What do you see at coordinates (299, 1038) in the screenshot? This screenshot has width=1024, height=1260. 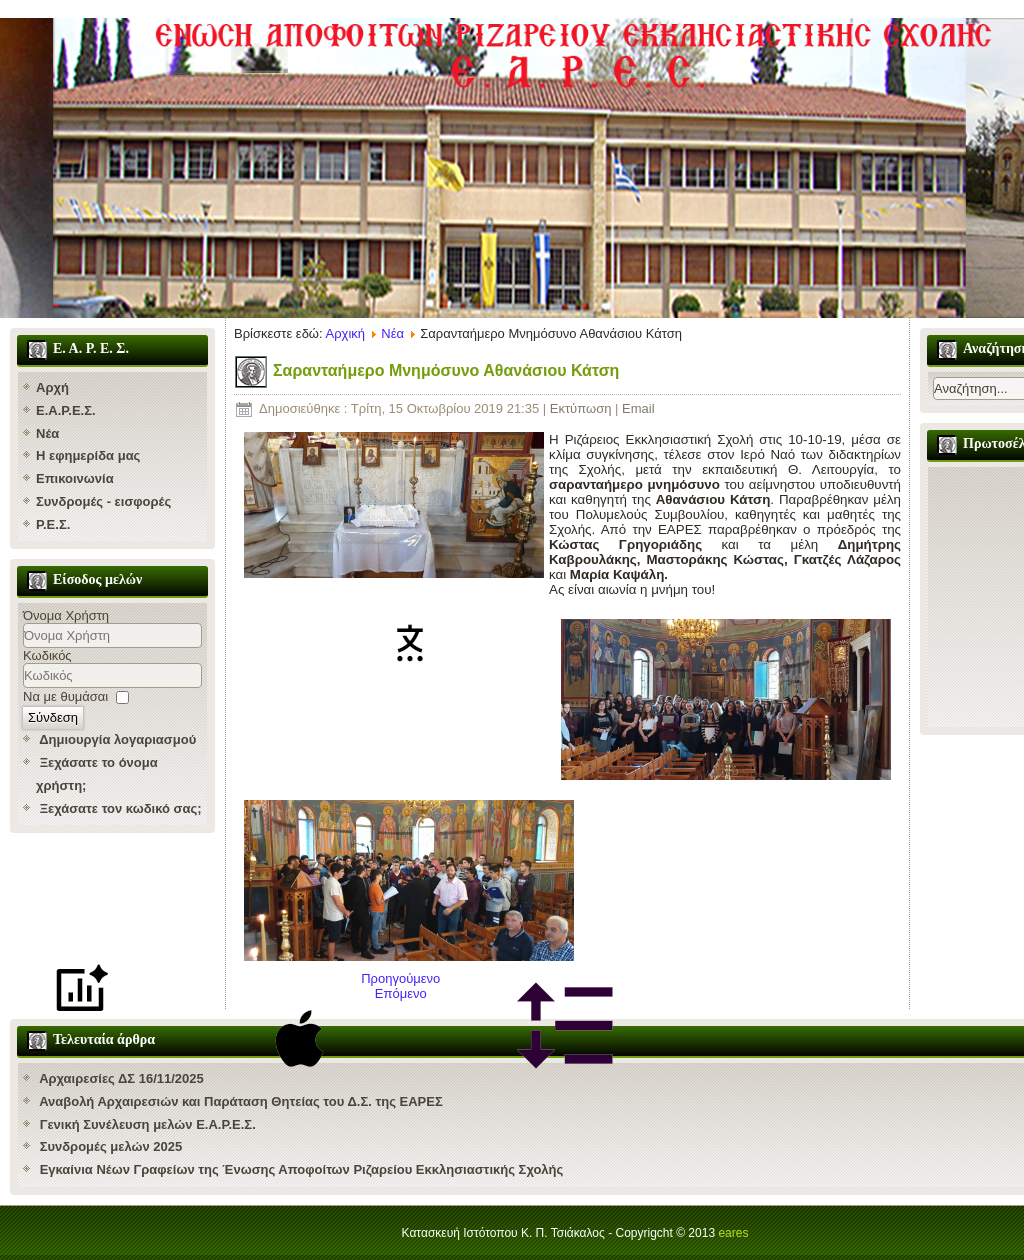 I see `Apple company logo` at bounding box center [299, 1038].